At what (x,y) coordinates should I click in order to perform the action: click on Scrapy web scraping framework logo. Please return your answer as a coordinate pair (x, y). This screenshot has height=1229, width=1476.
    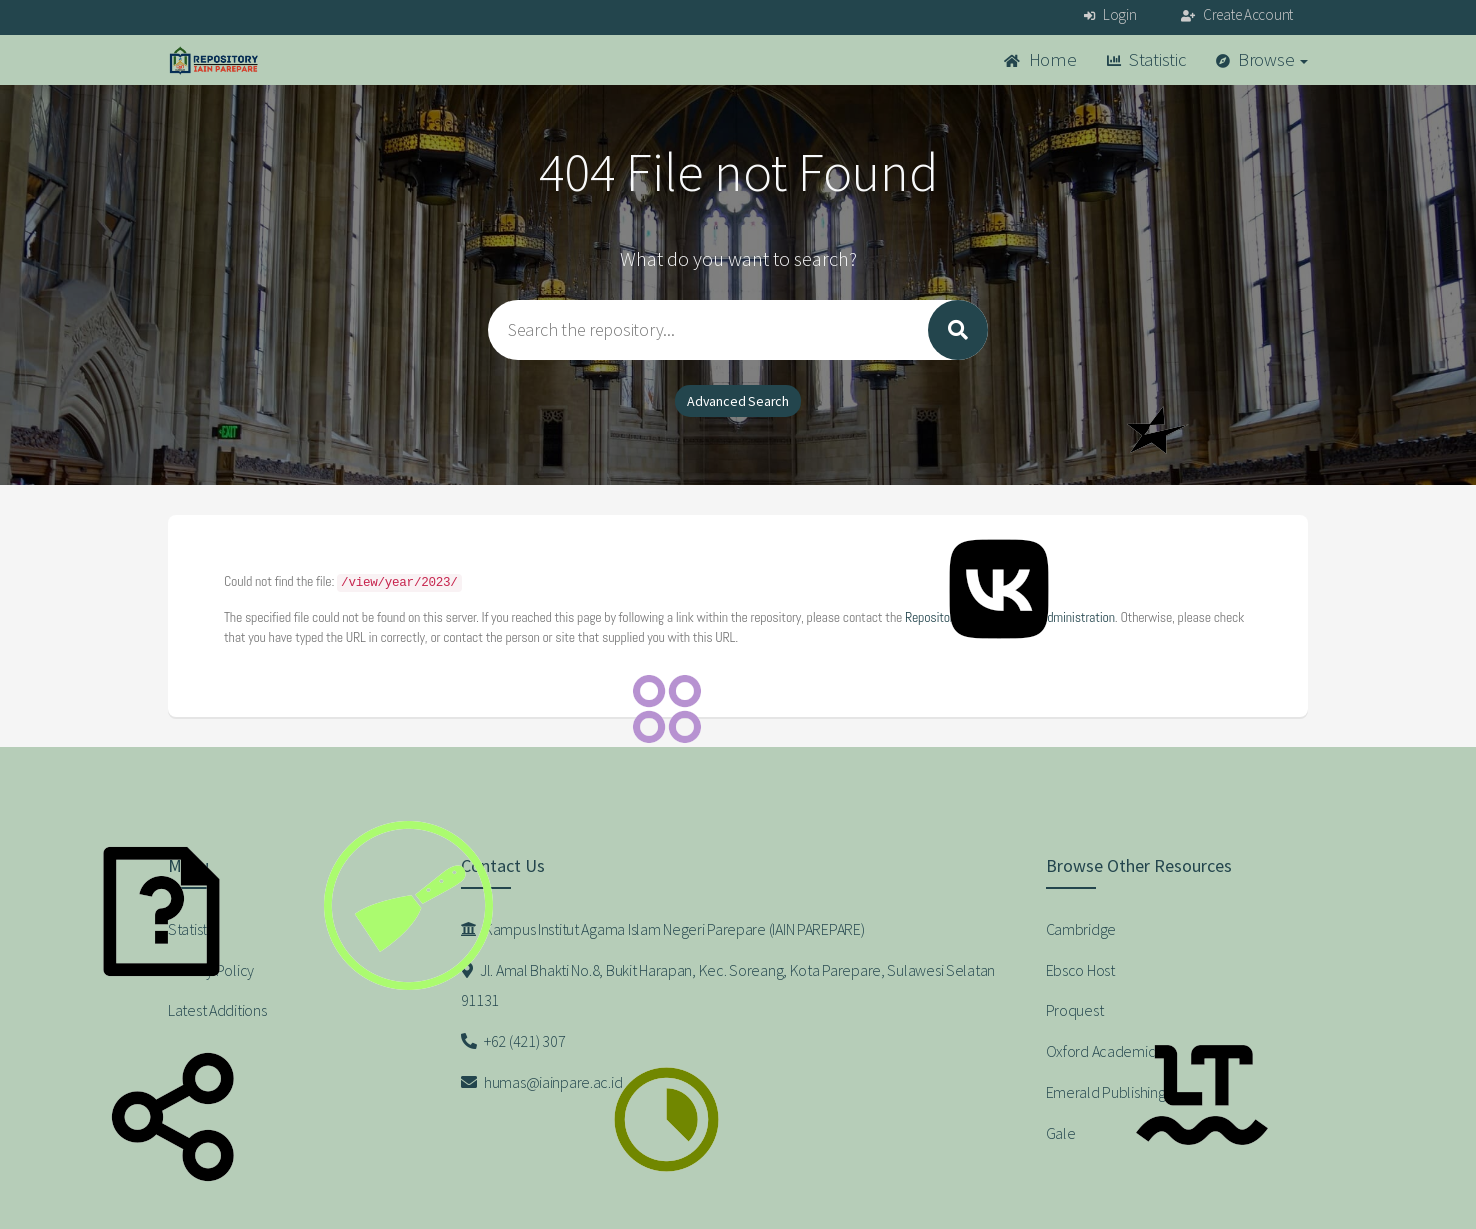
    Looking at the image, I should click on (408, 905).